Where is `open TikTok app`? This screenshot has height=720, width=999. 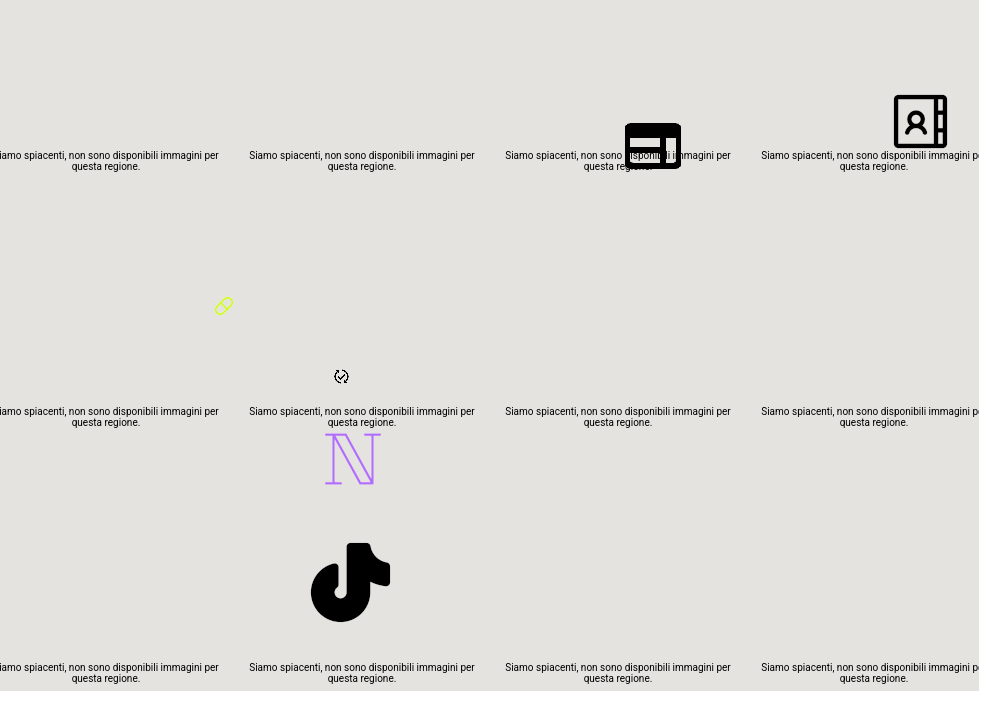
open TikTok app is located at coordinates (350, 582).